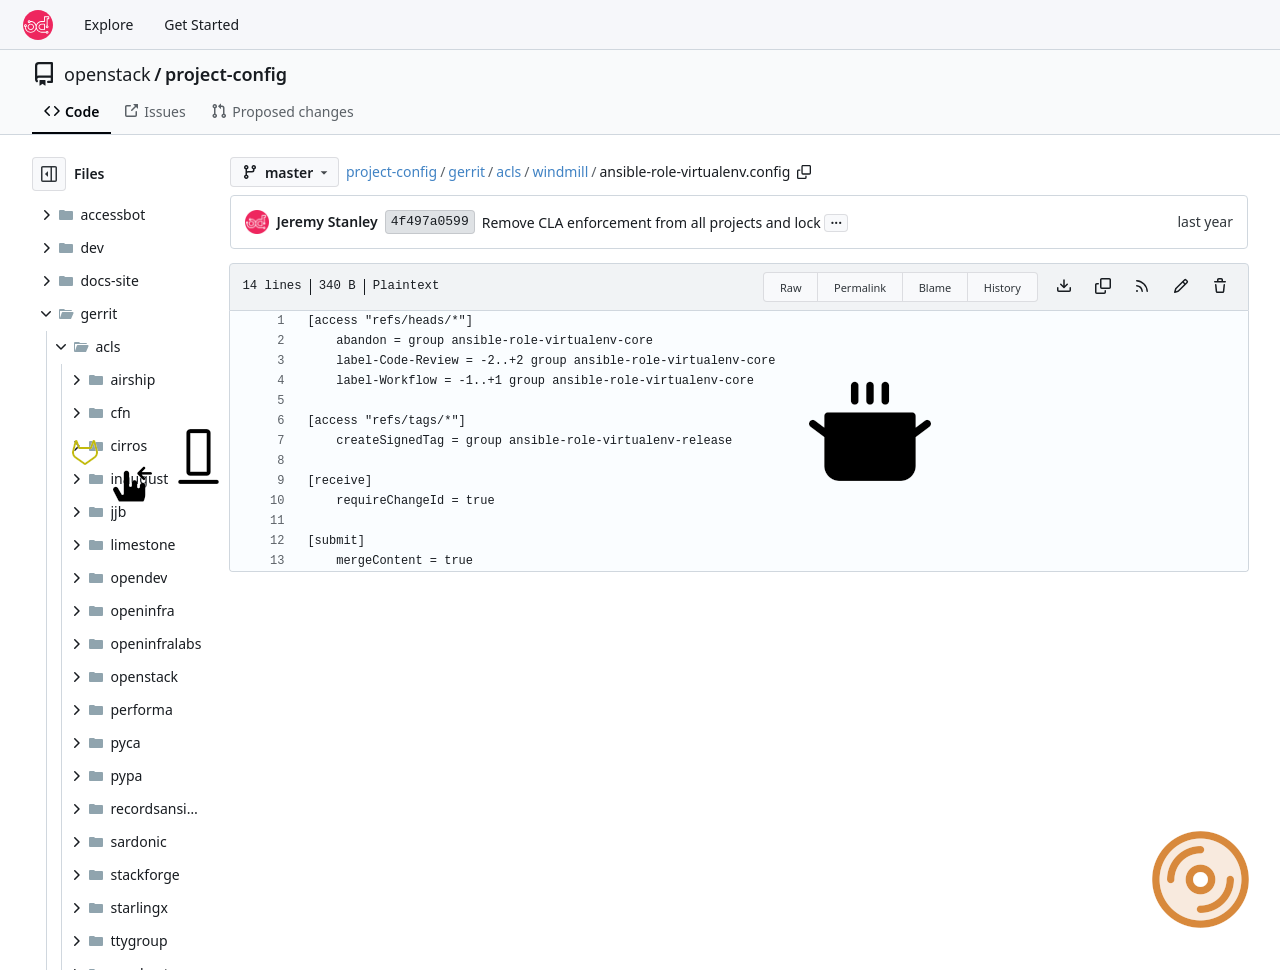 The image size is (1280, 970). I want to click on access recipes or cooking features, so click(870, 439).